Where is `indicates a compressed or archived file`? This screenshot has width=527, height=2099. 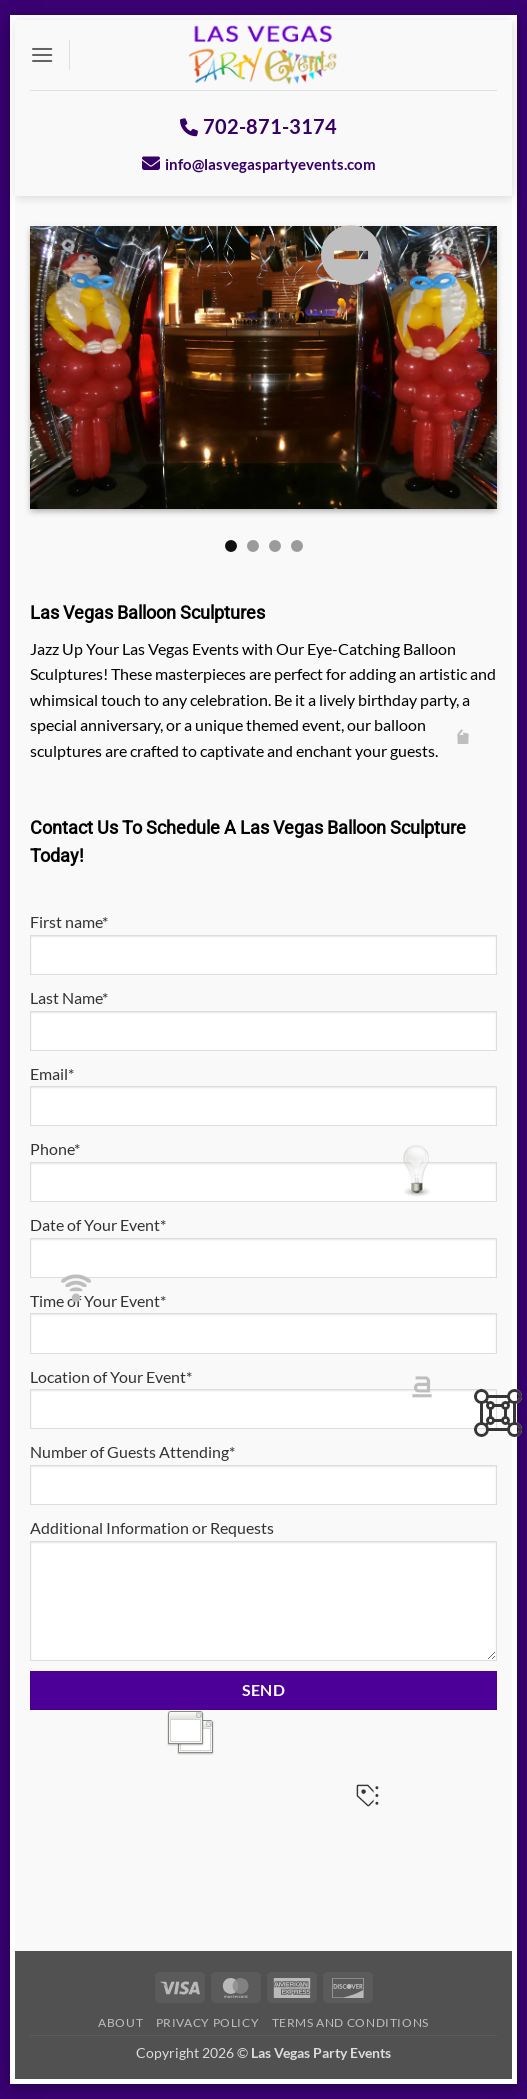 indicates a compressed or archived file is located at coordinates (463, 735).